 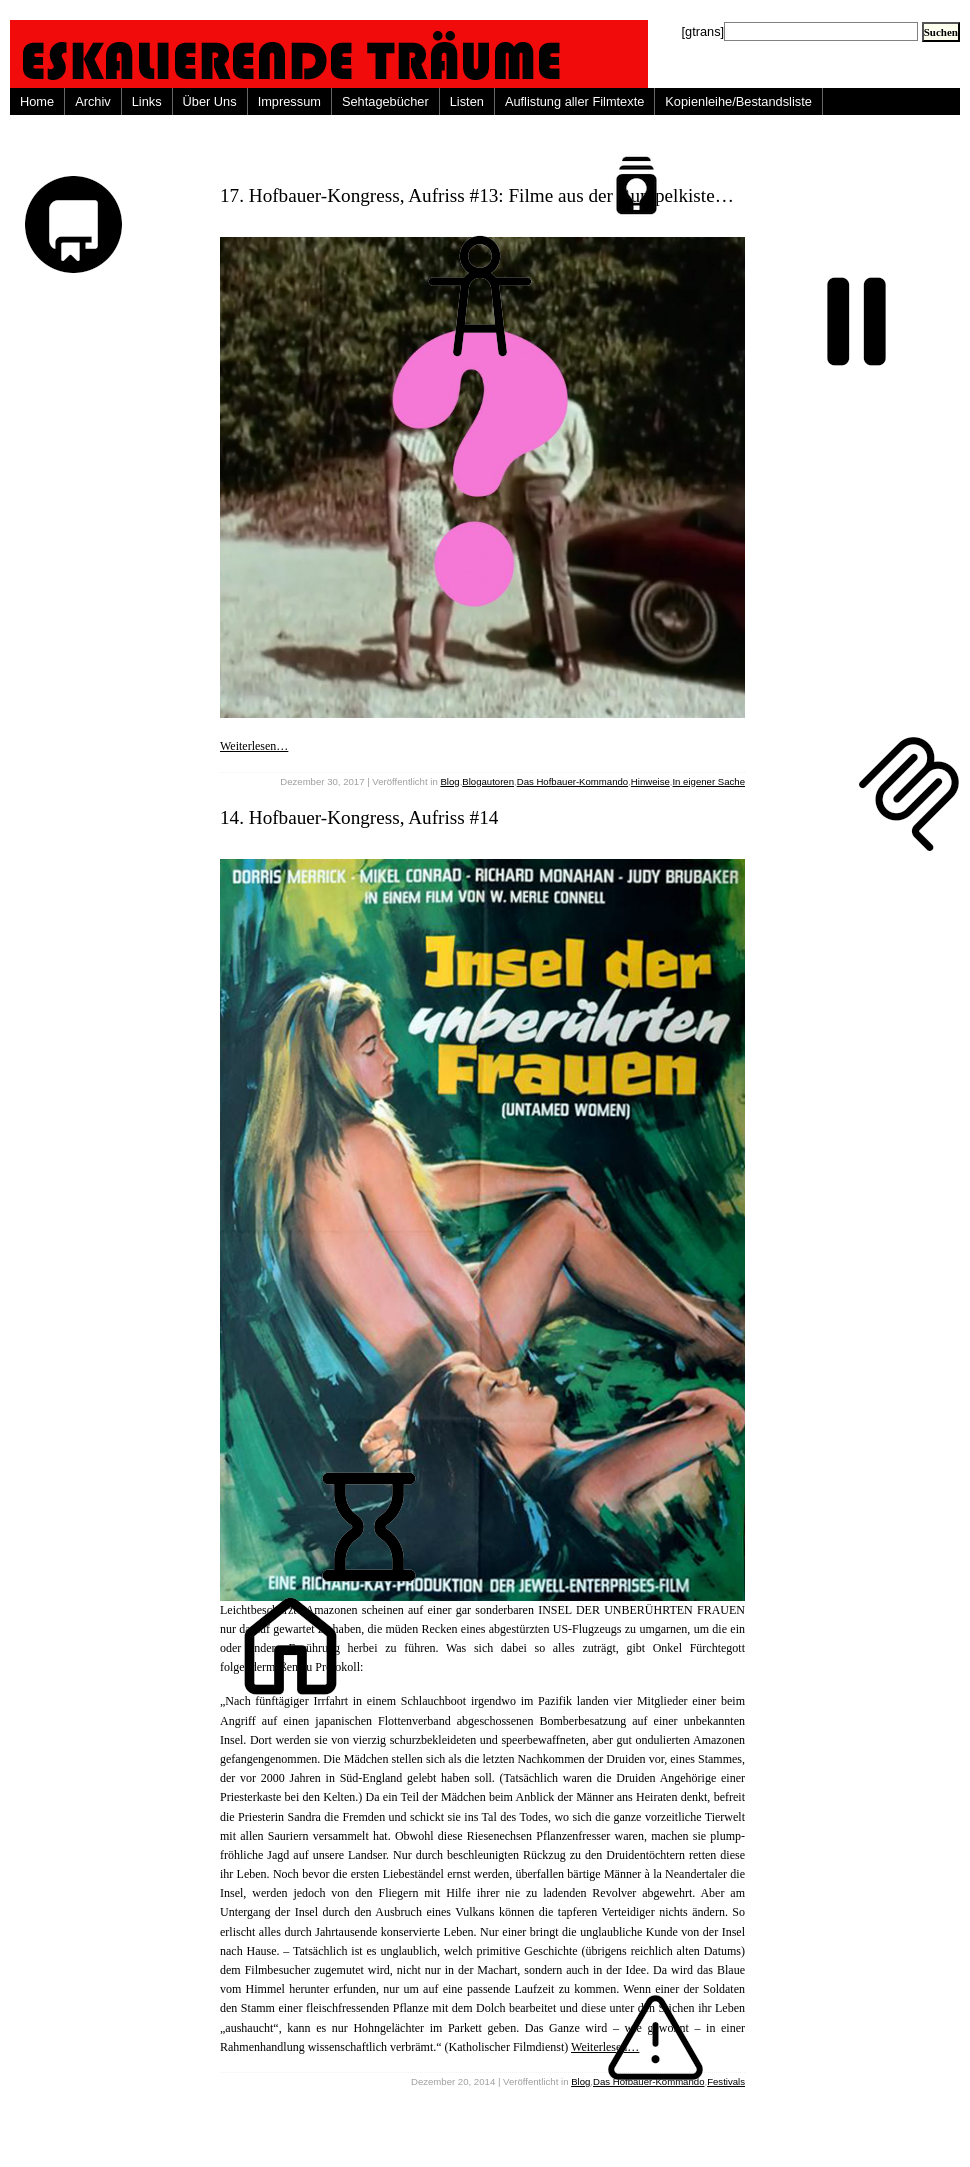 What do you see at coordinates (480, 295) in the screenshot?
I see `access accessibility settings` at bounding box center [480, 295].